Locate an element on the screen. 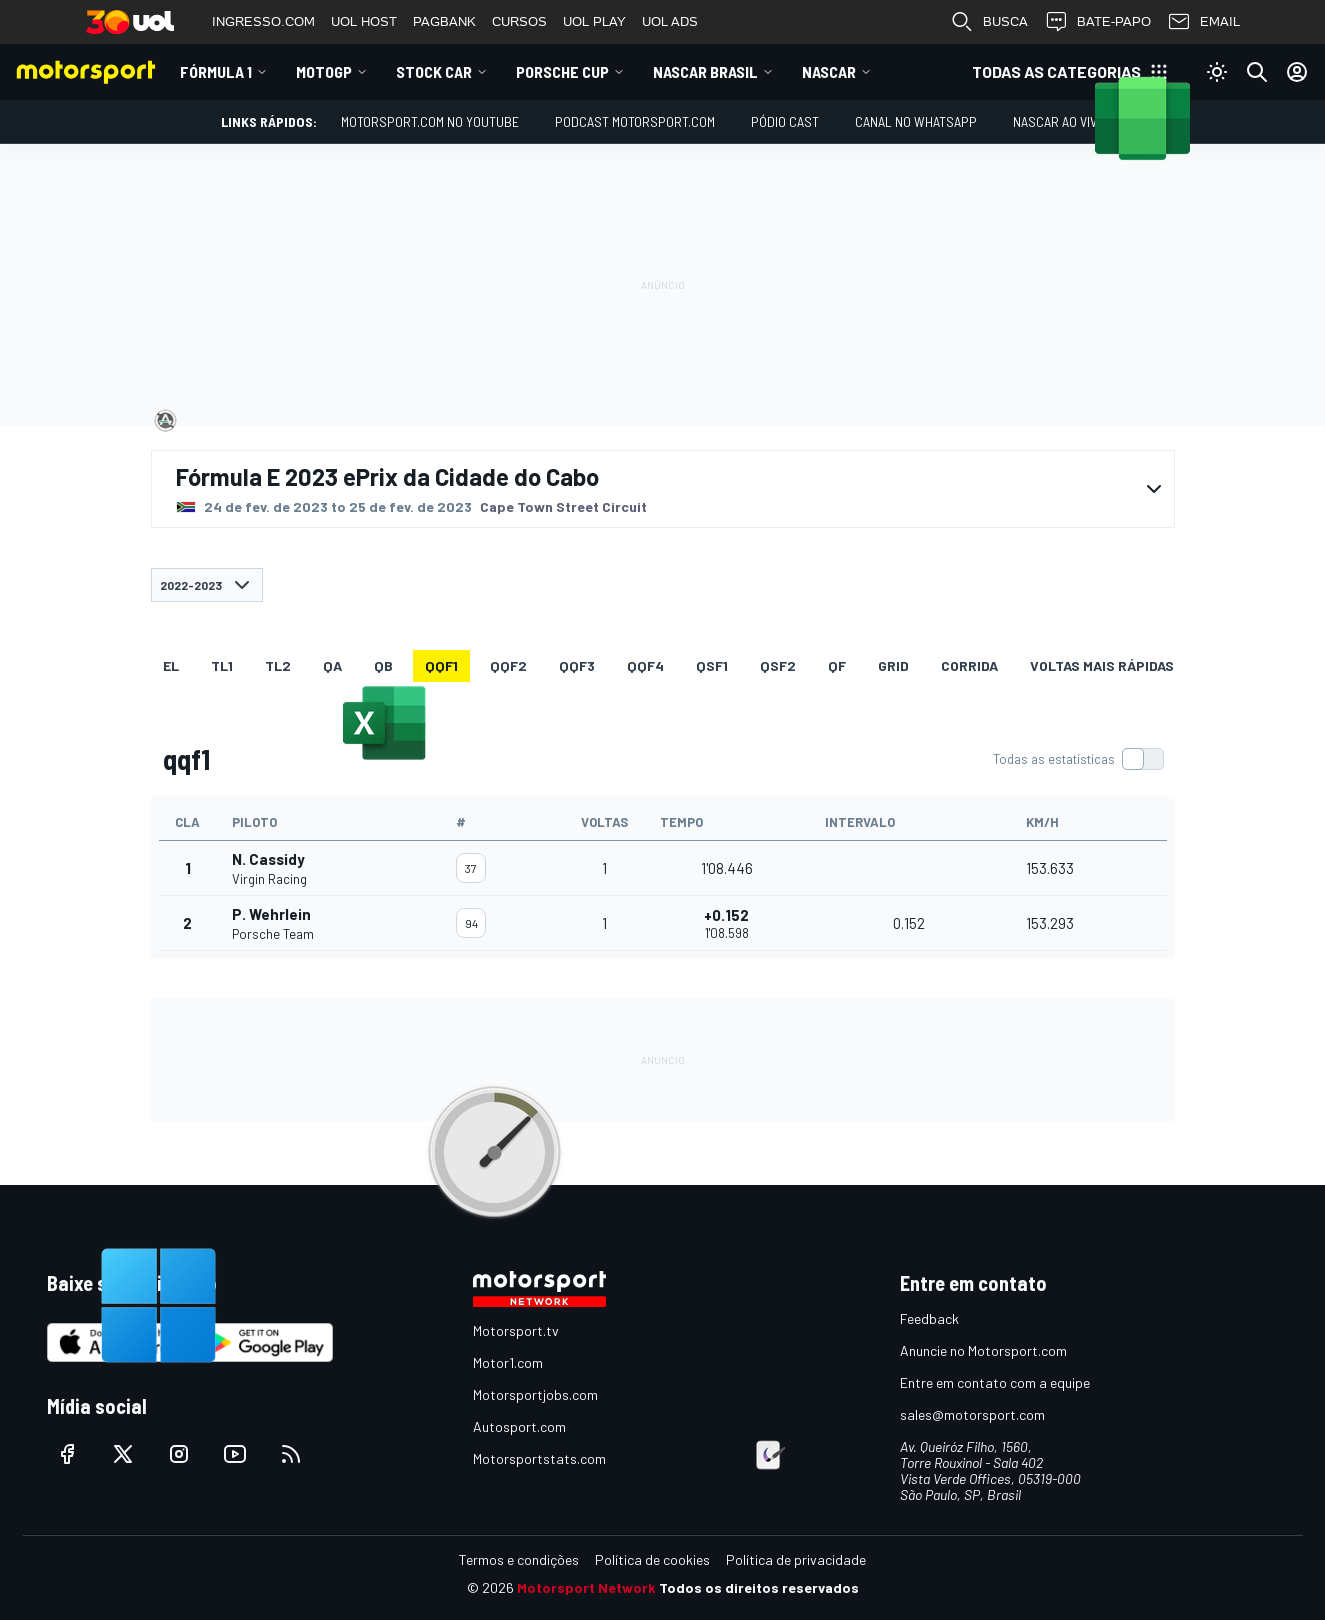 Image resolution: width=1325 pixels, height=1620 pixels. launch sysprof system profiler is located at coordinates (494, 1152).